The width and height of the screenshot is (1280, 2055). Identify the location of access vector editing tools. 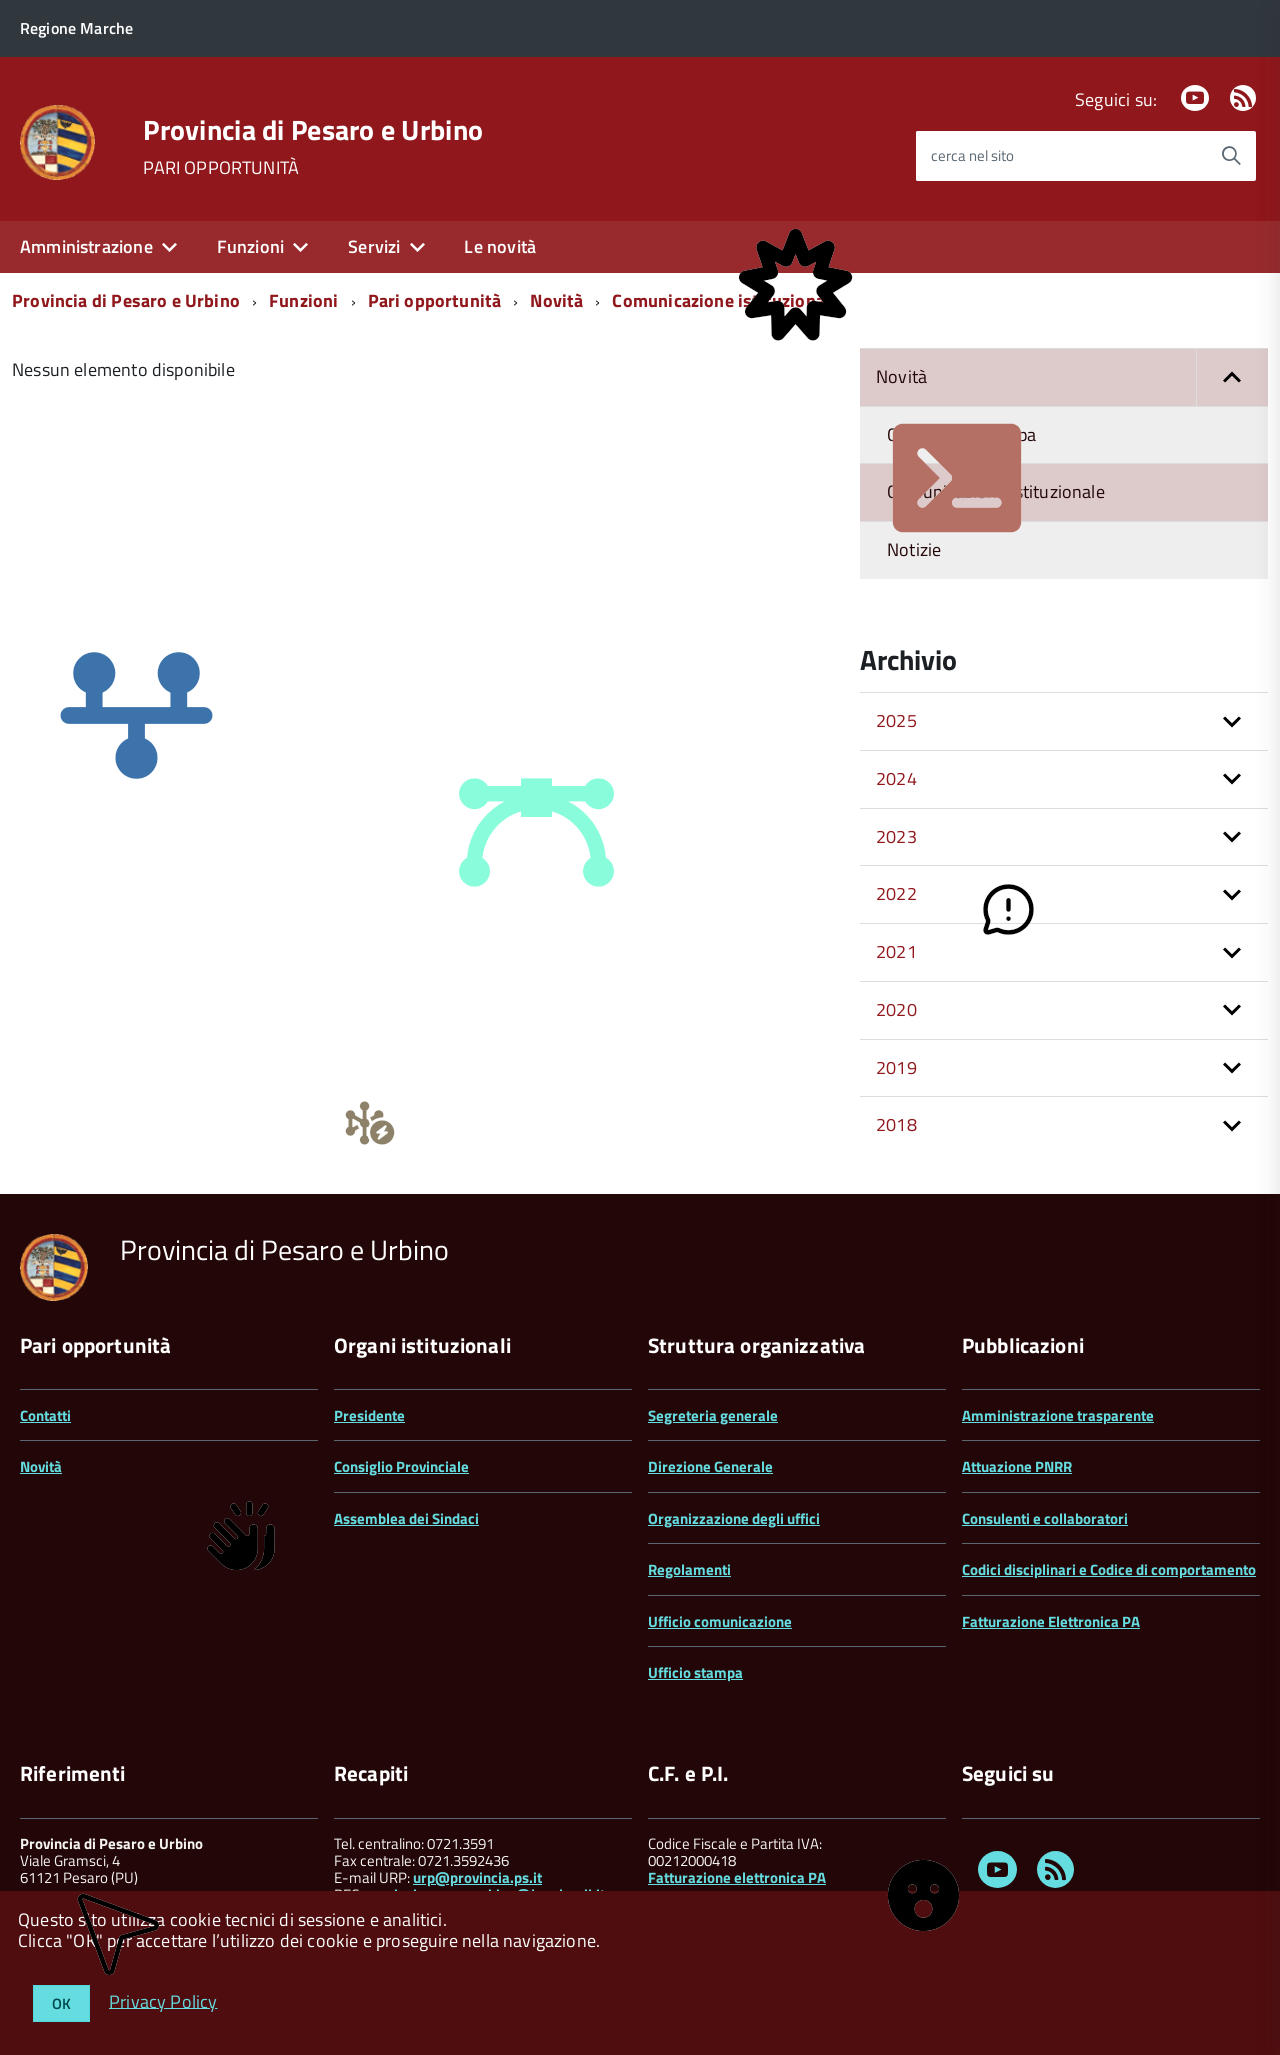
(536, 832).